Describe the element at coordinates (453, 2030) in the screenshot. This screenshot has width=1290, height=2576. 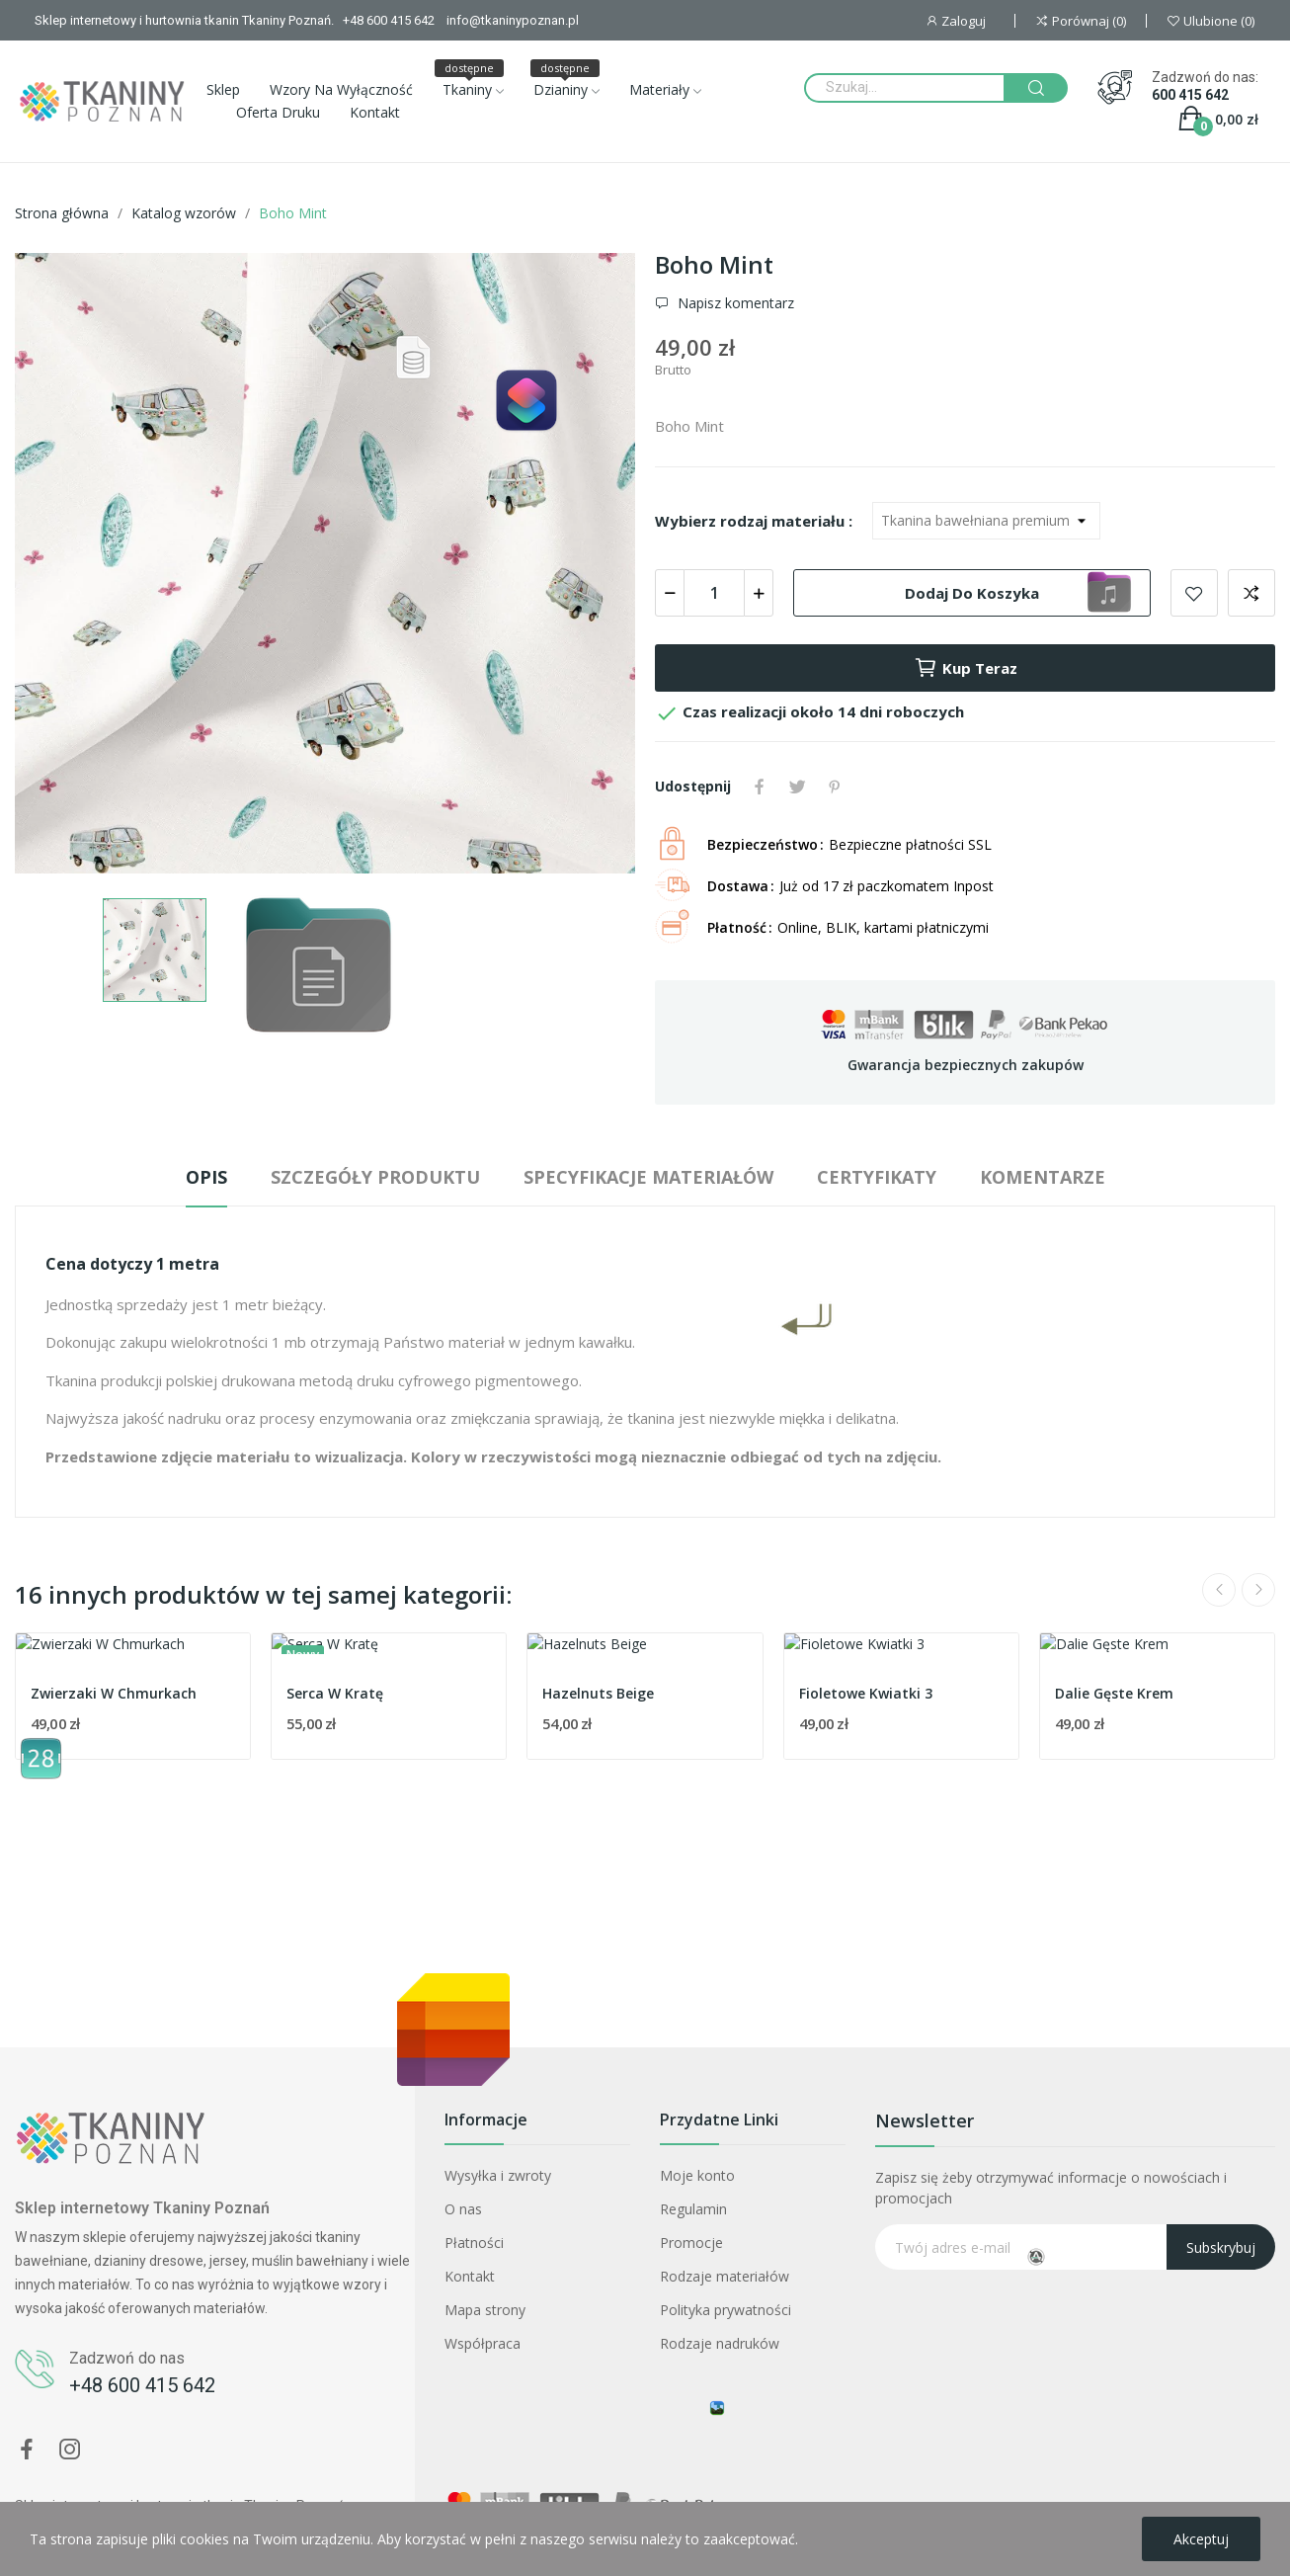
I see `open the lists app` at that location.